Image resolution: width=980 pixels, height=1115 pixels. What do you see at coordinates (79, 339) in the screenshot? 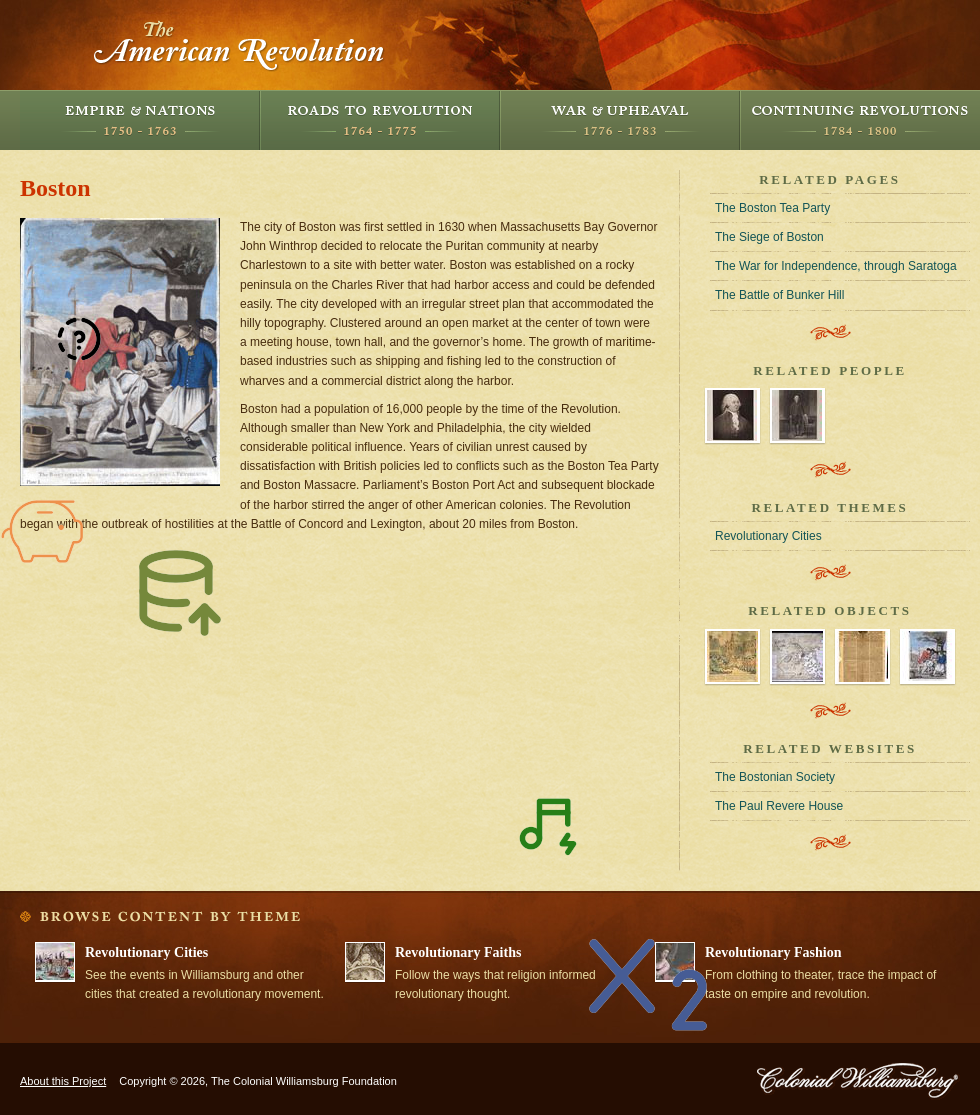
I see `view help for current progress status` at bounding box center [79, 339].